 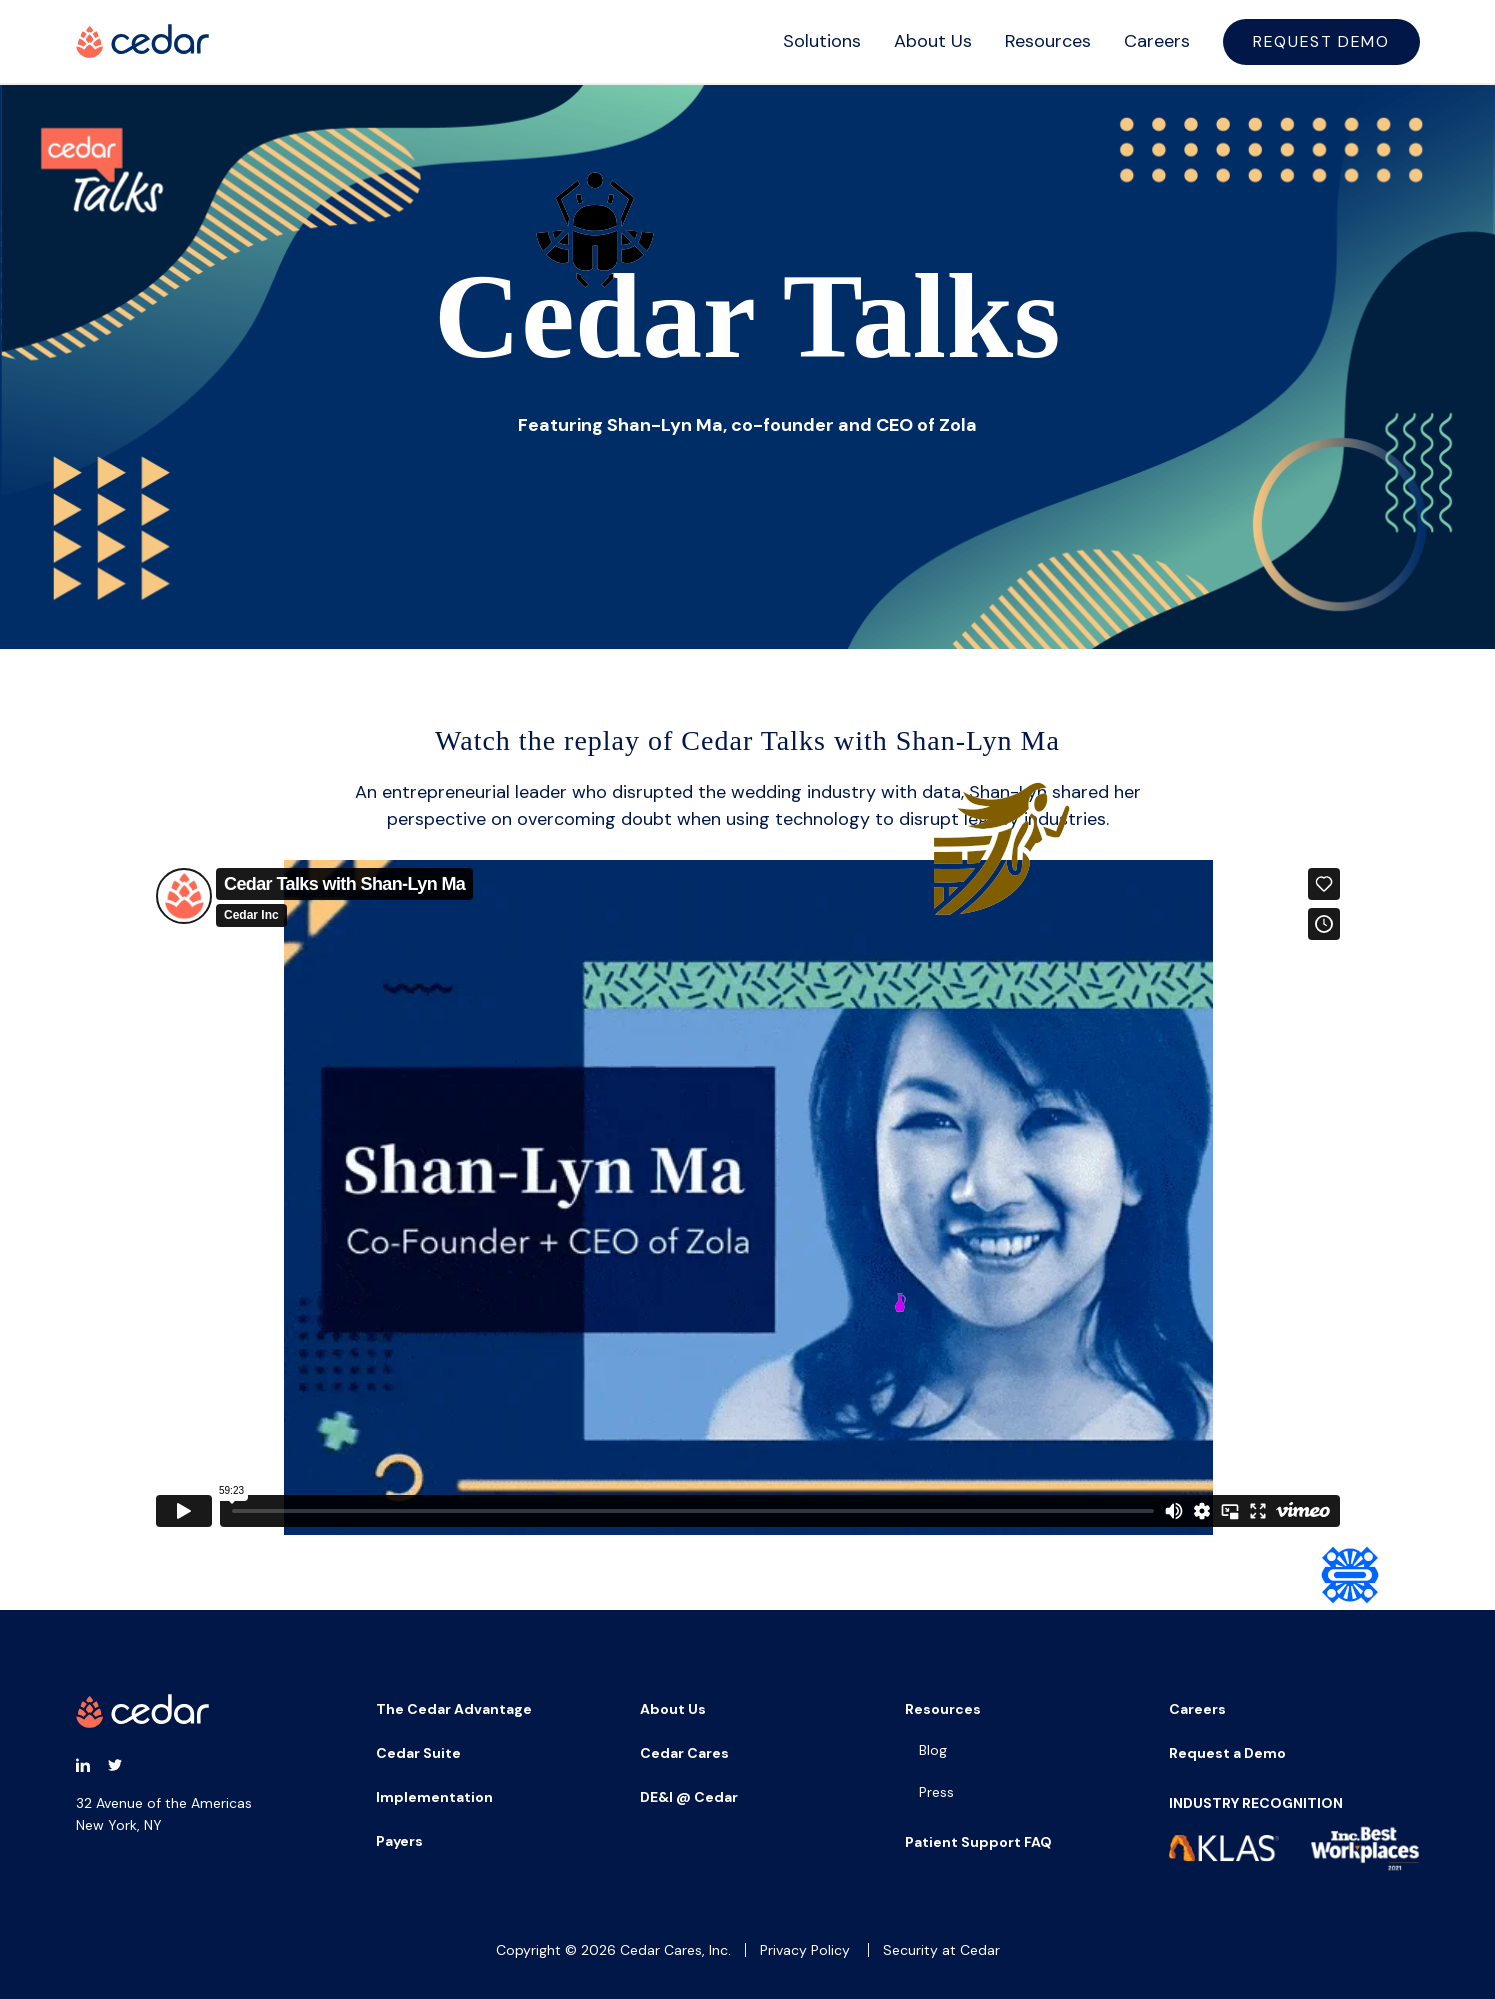 What do you see at coordinates (1350, 1575) in the screenshot?
I see `decorative tribal or aztec-style game badge` at bounding box center [1350, 1575].